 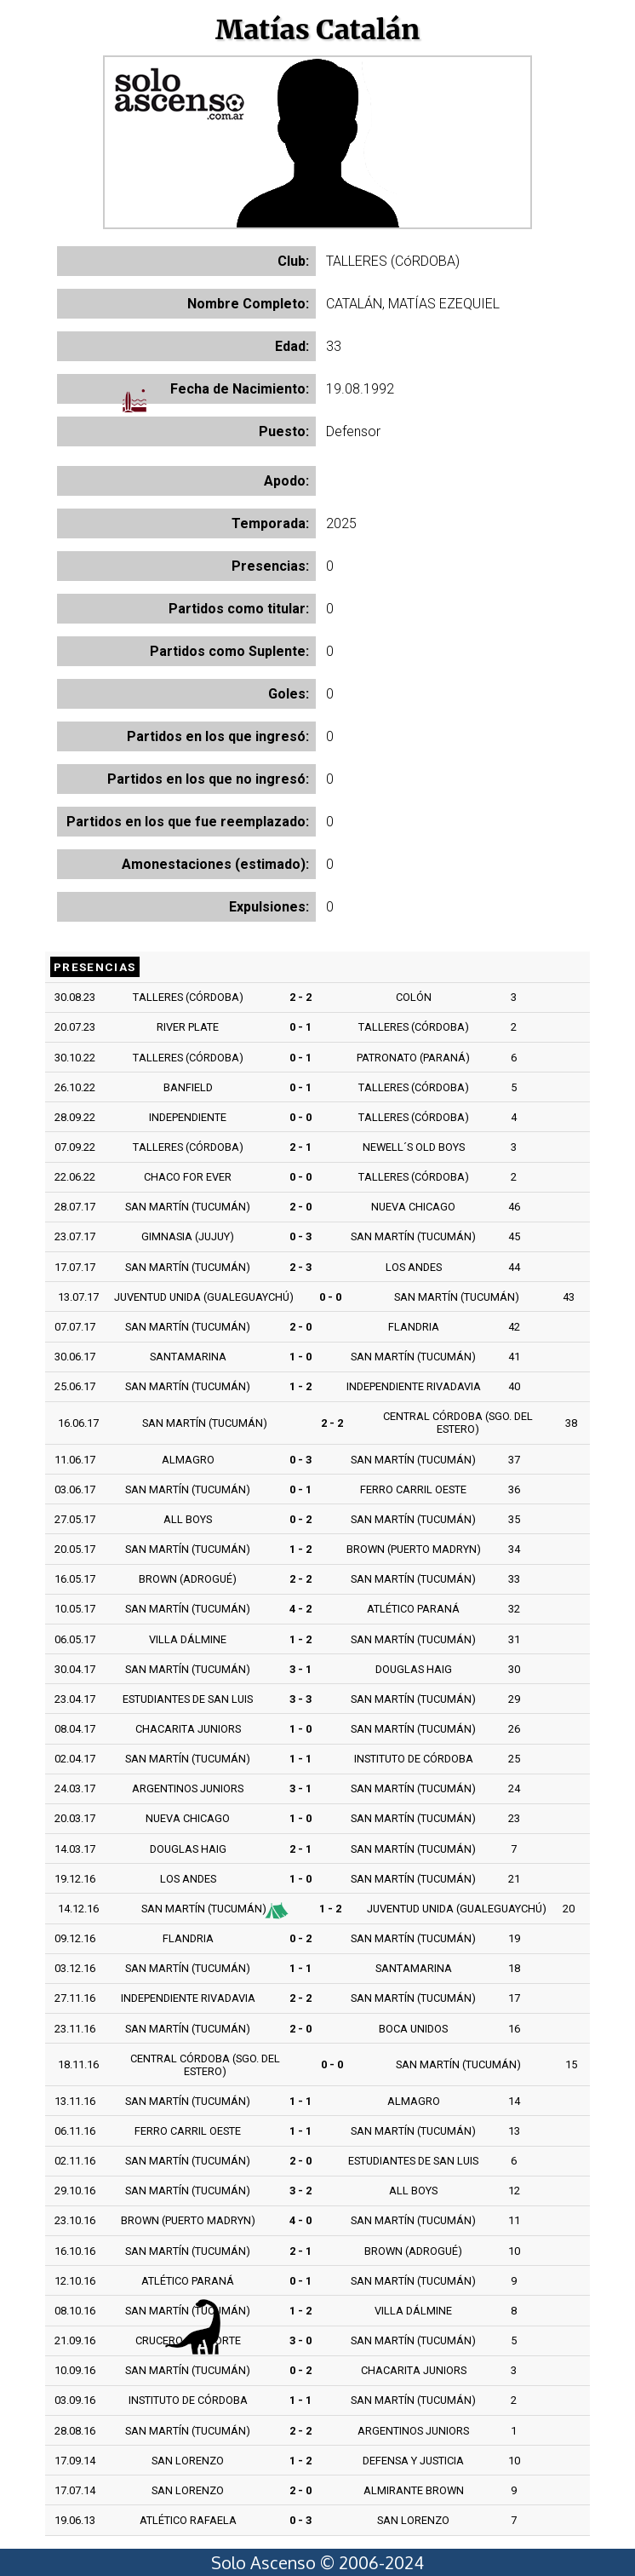 What do you see at coordinates (277, 1911) in the screenshot?
I see `access camping or outdoor activity features` at bounding box center [277, 1911].